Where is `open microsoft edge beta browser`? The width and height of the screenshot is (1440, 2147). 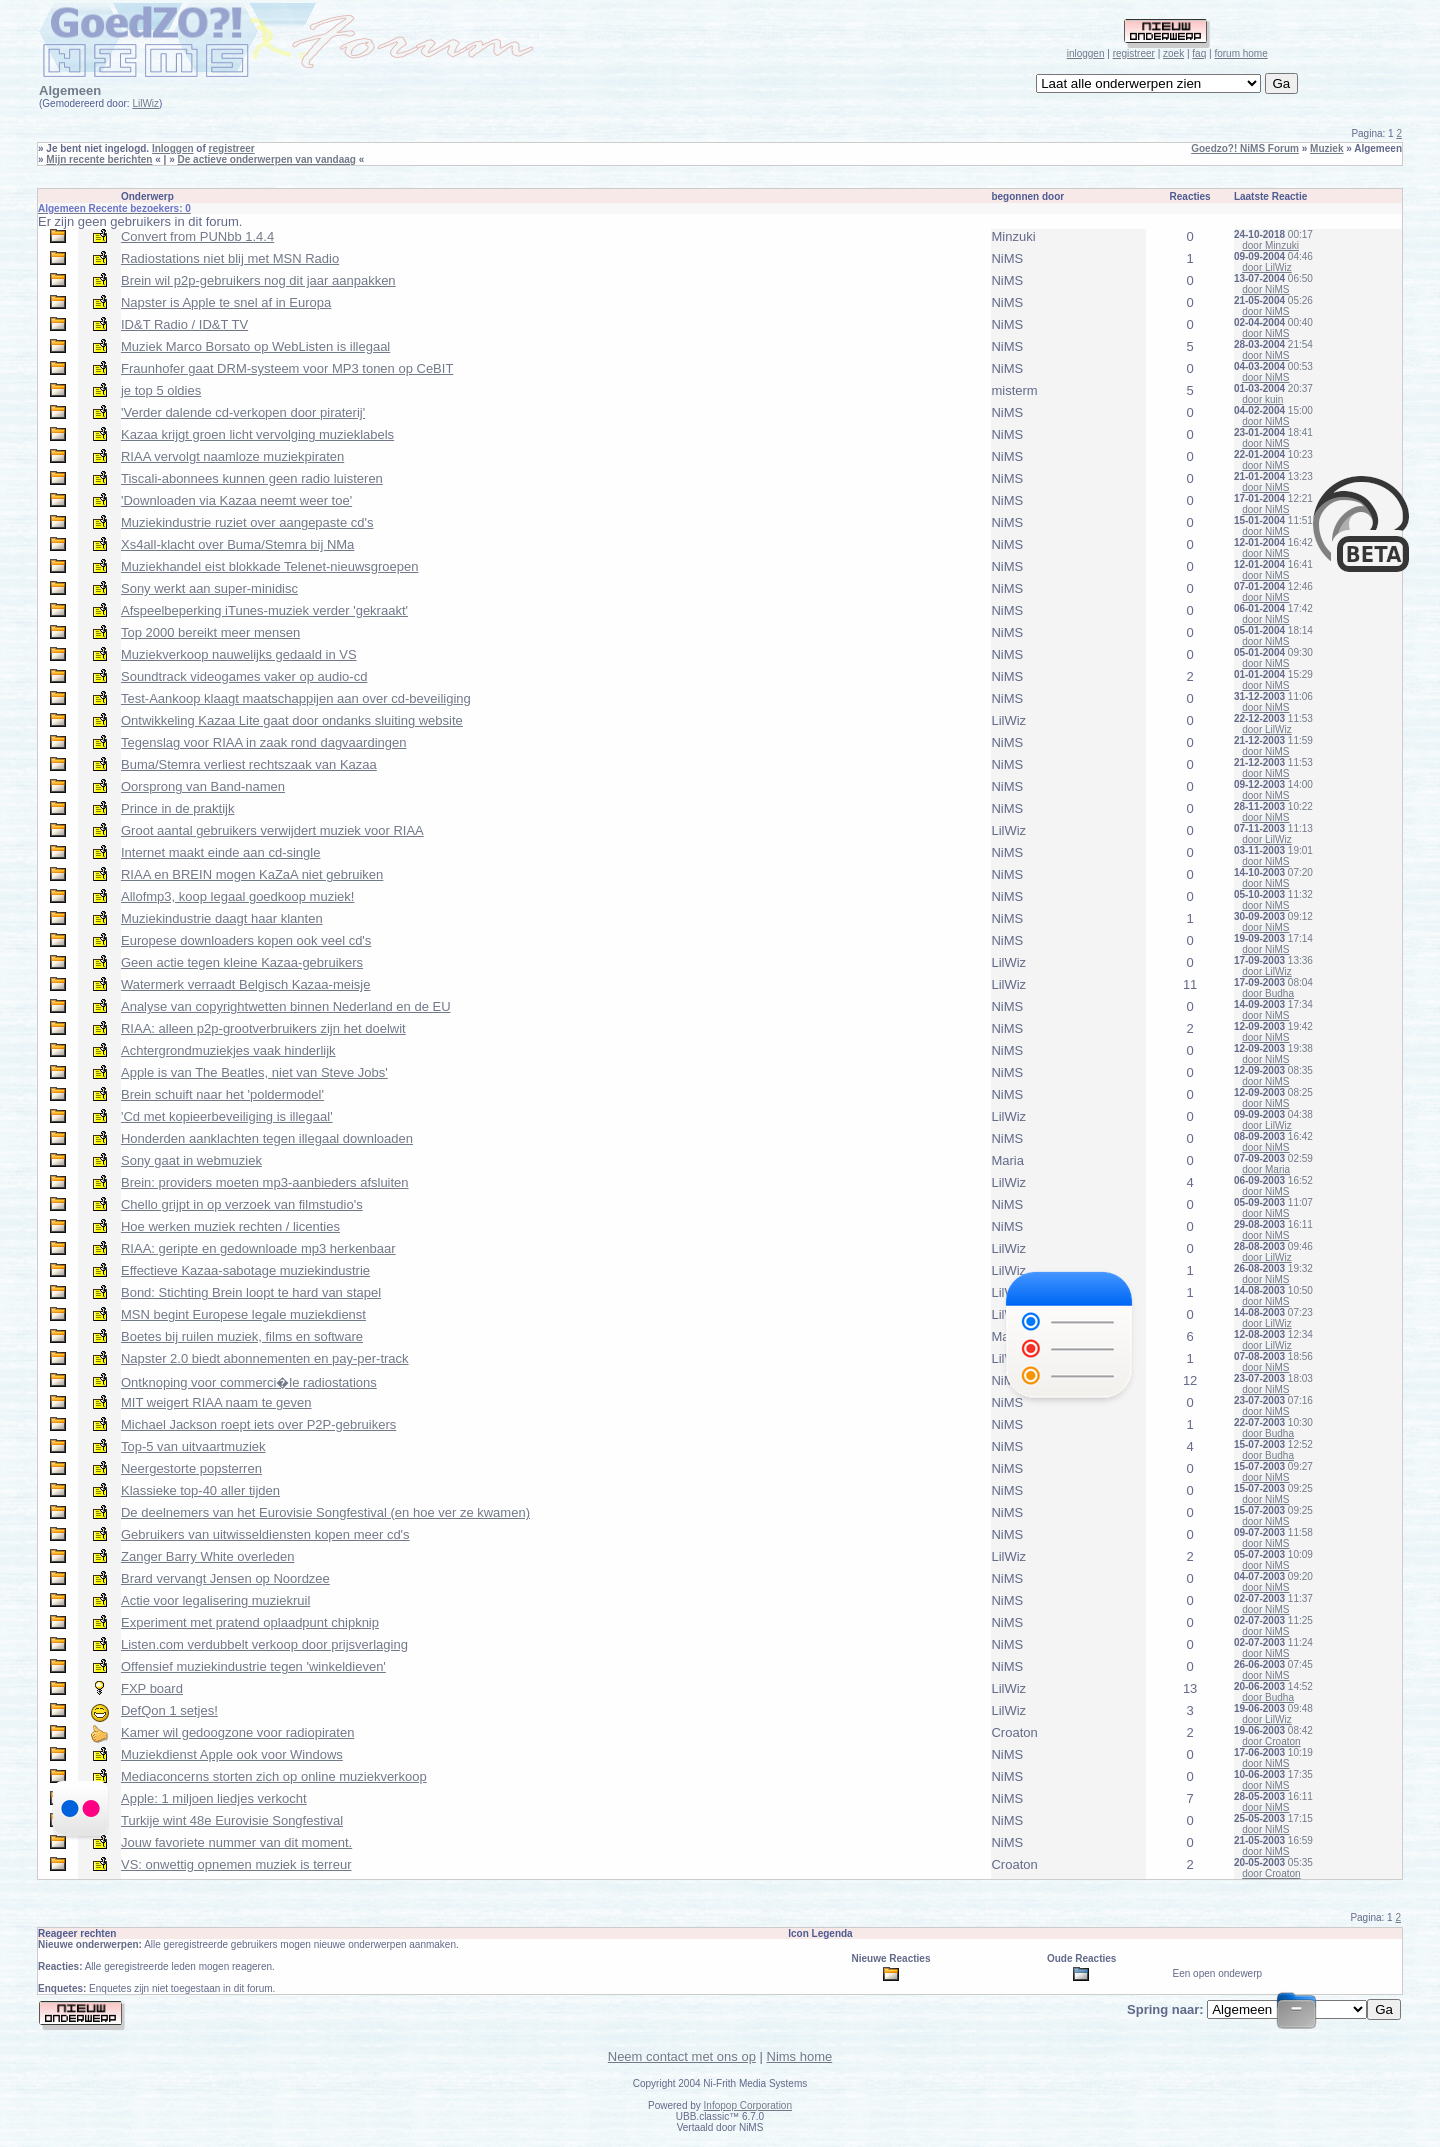
open microsoft edge beta browser is located at coordinates (1361, 524).